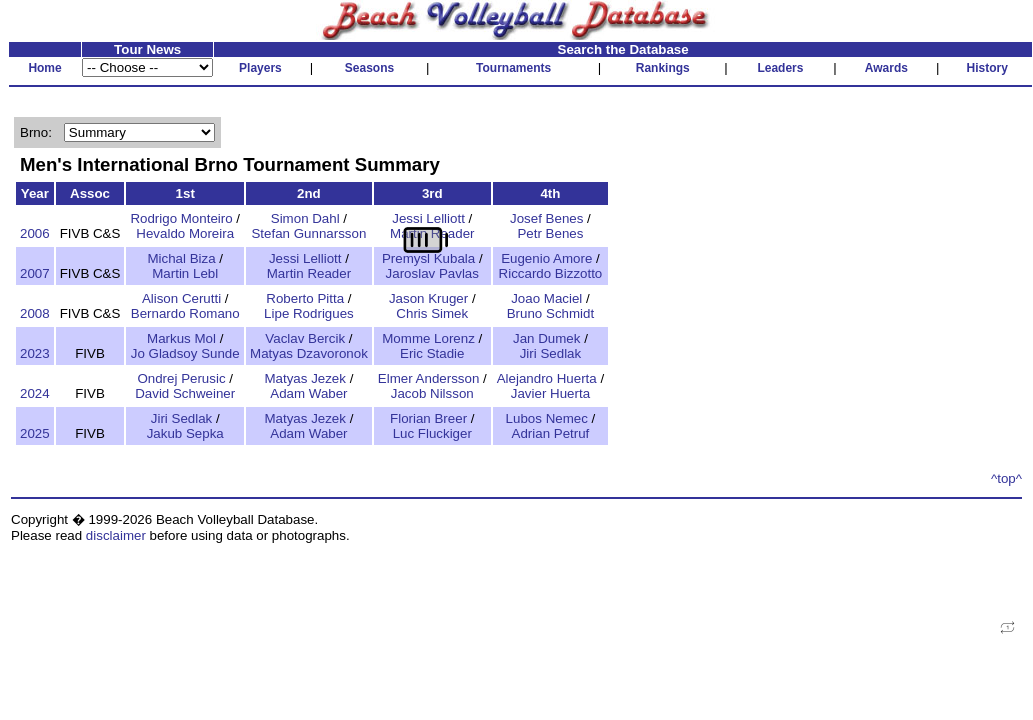 The width and height of the screenshot is (1033, 720). What do you see at coordinates (425, 240) in the screenshot?
I see `indicates high battery level` at bounding box center [425, 240].